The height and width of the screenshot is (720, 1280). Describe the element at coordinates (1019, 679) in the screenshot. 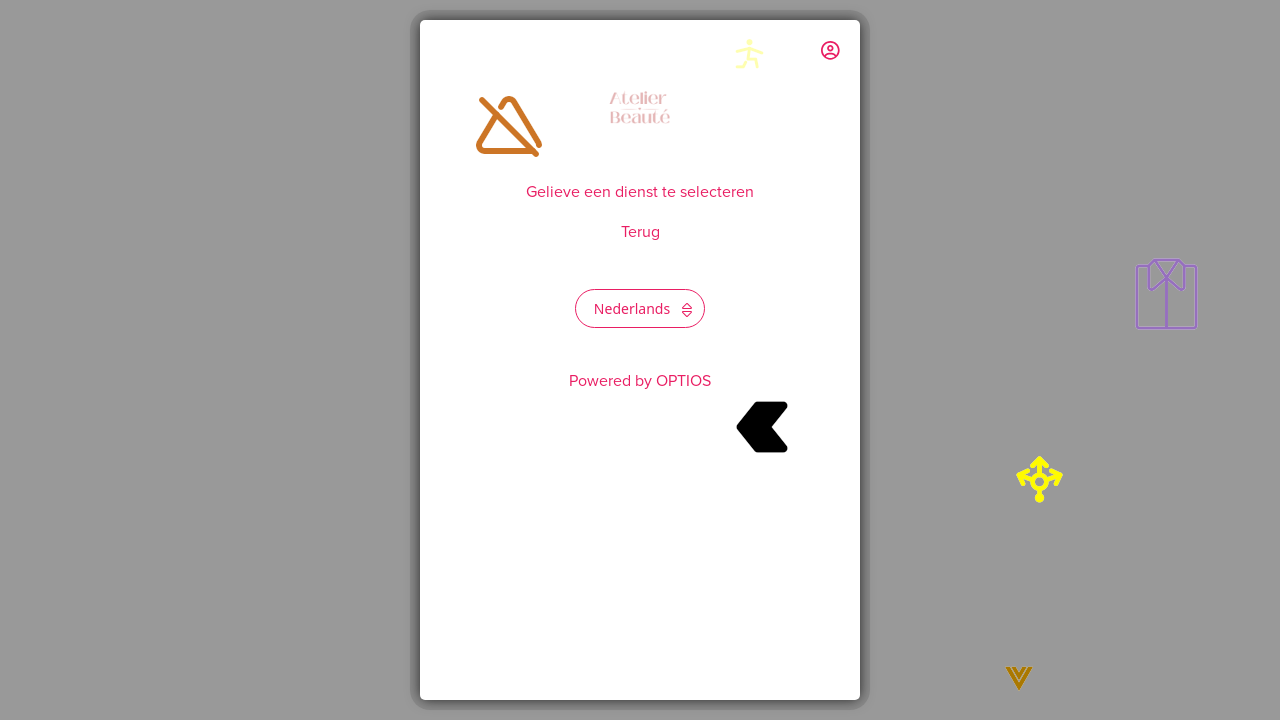

I see `Vue.js framework logo` at that location.